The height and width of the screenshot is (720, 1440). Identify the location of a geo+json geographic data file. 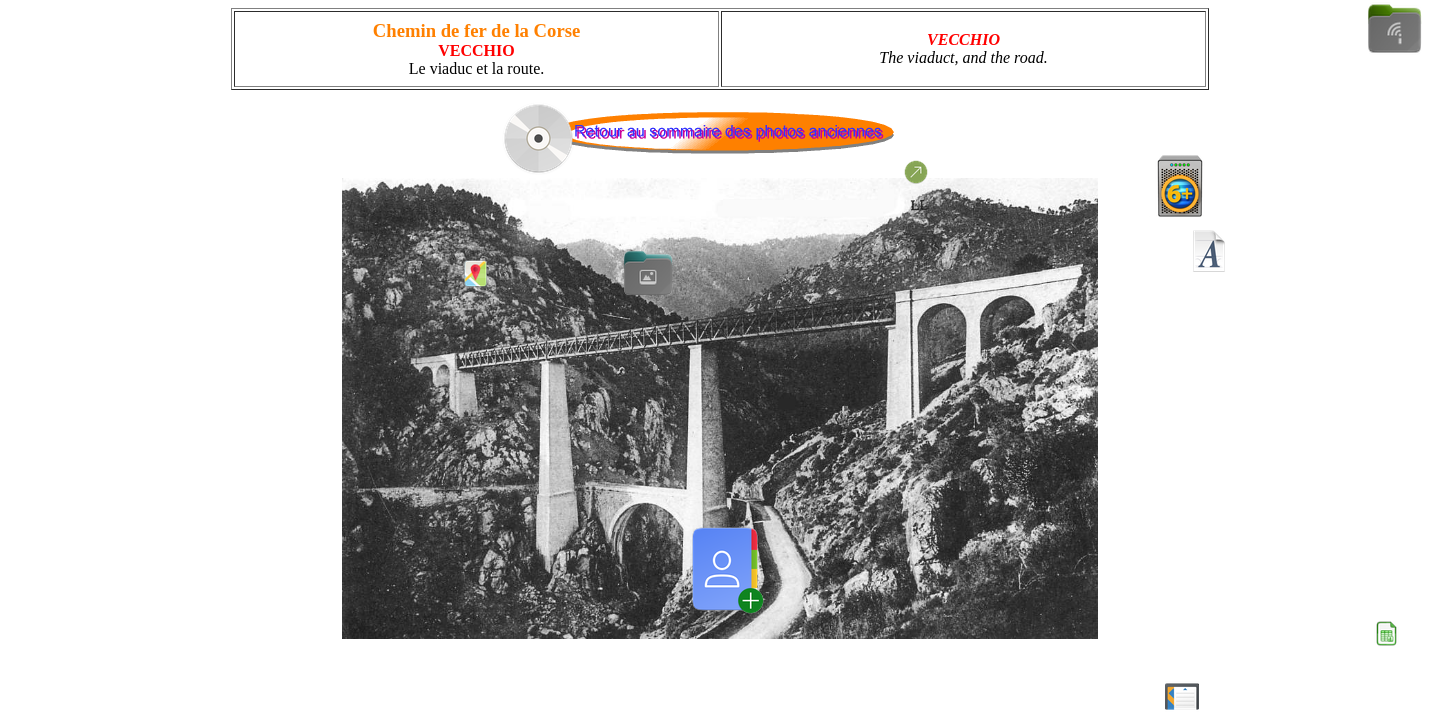
(475, 273).